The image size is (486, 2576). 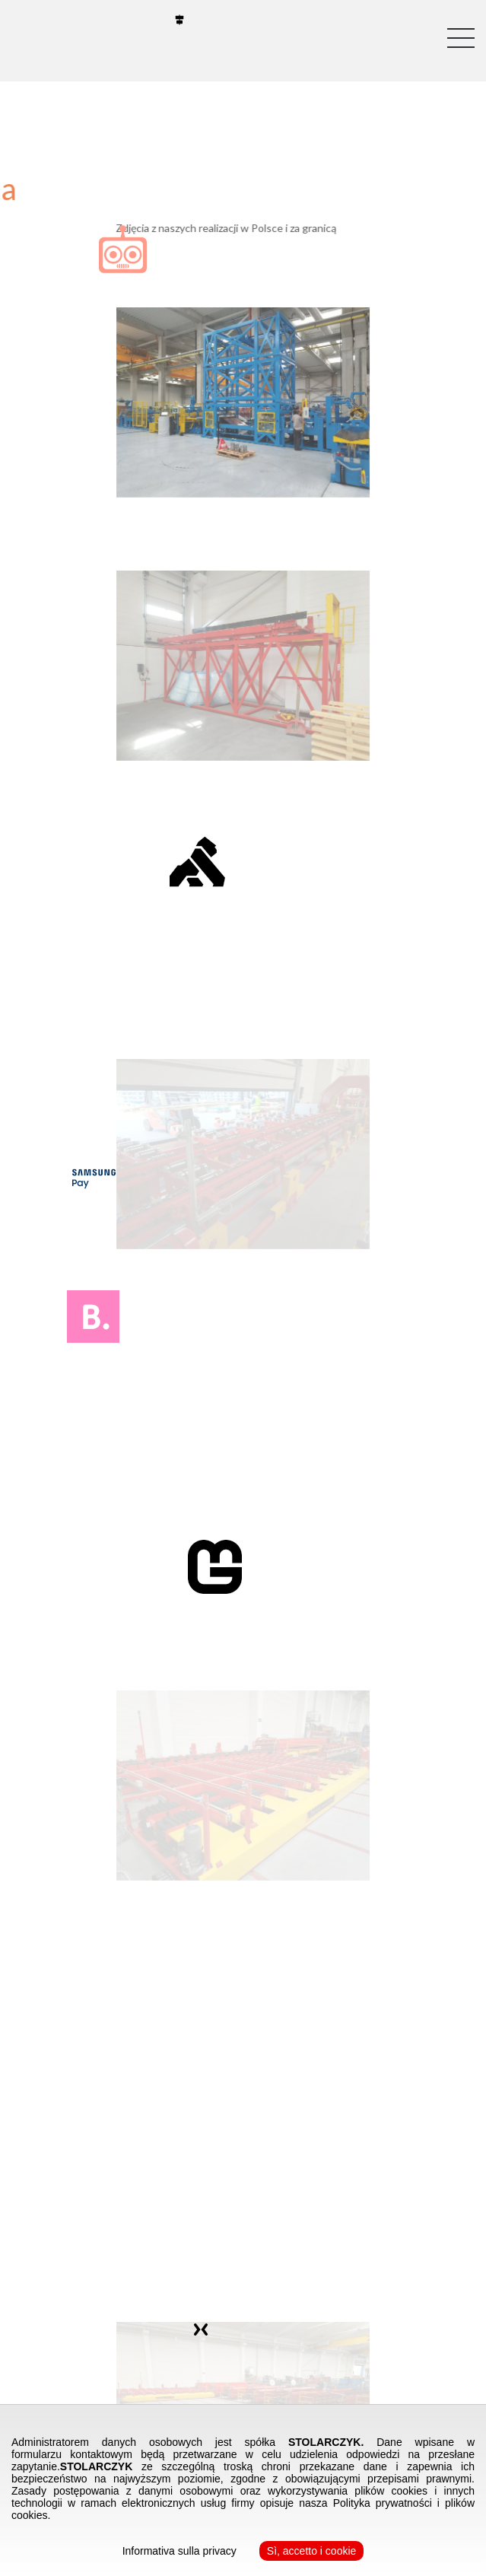 What do you see at coordinates (214, 1566) in the screenshot?
I see `MonoGame framework logo` at bounding box center [214, 1566].